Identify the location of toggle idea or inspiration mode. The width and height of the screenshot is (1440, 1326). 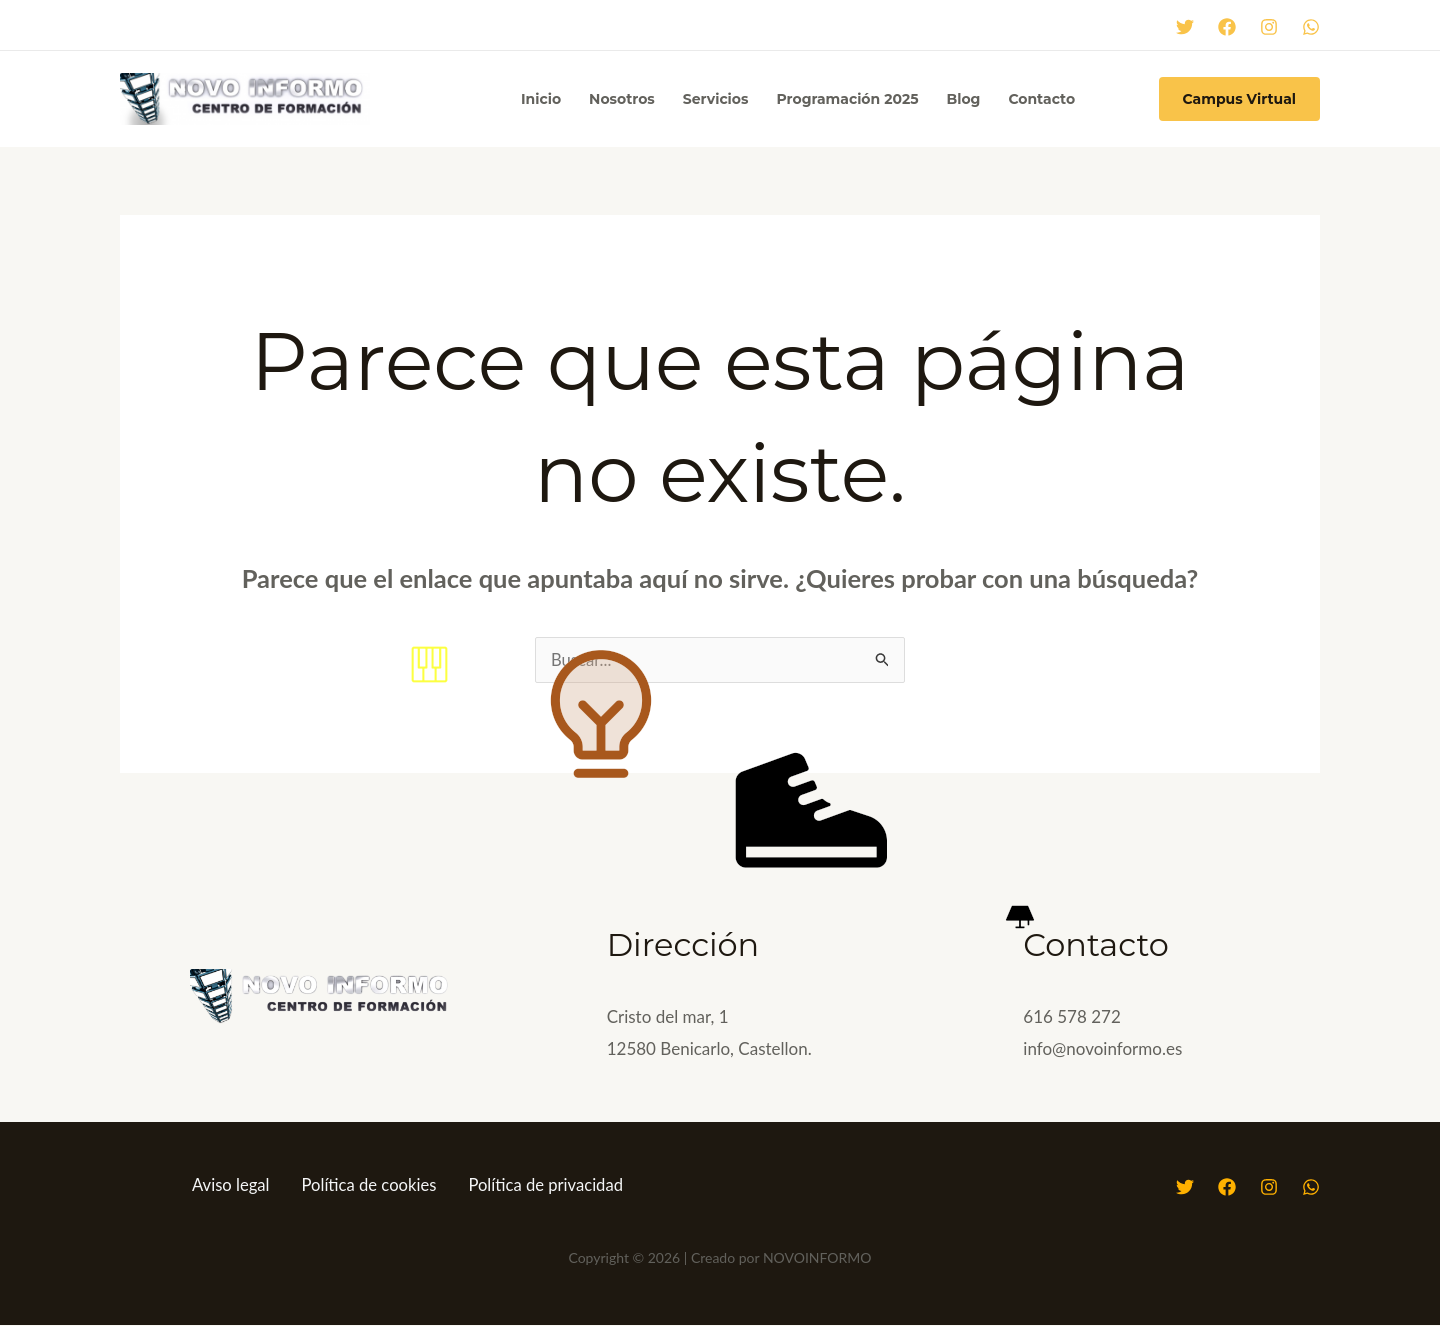
(601, 714).